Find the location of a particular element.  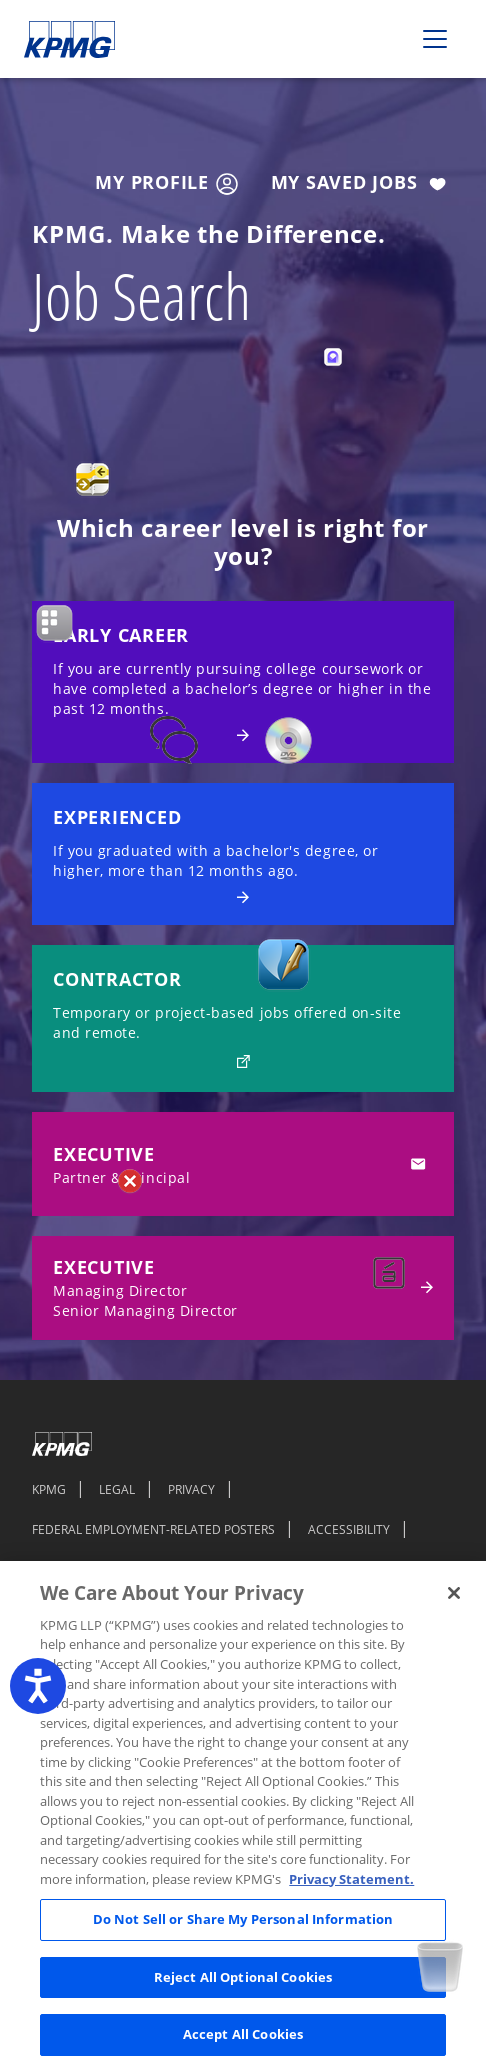

open scribus desktop publishing application is located at coordinates (283, 964).